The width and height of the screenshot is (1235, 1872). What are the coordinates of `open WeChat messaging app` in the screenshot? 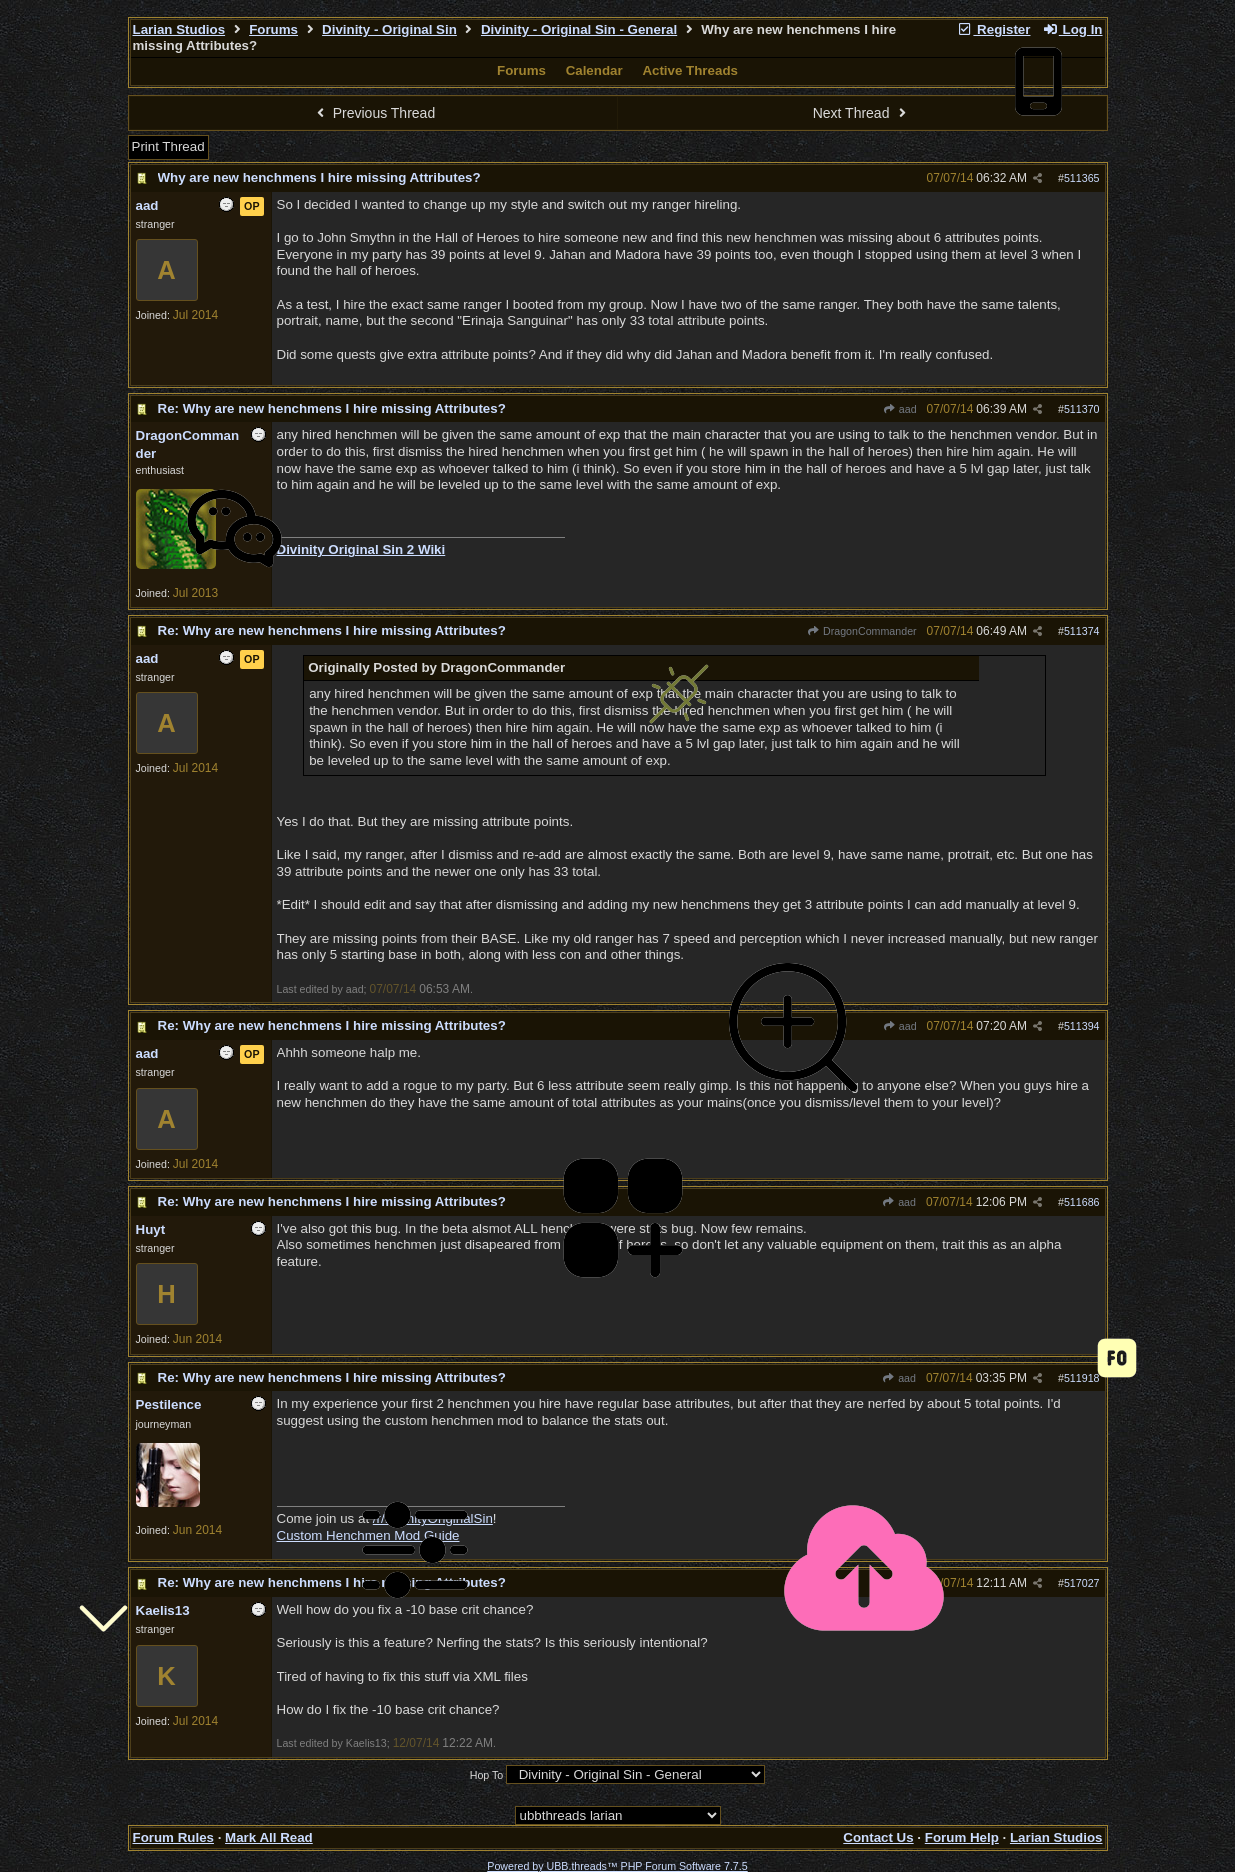 It's located at (234, 528).